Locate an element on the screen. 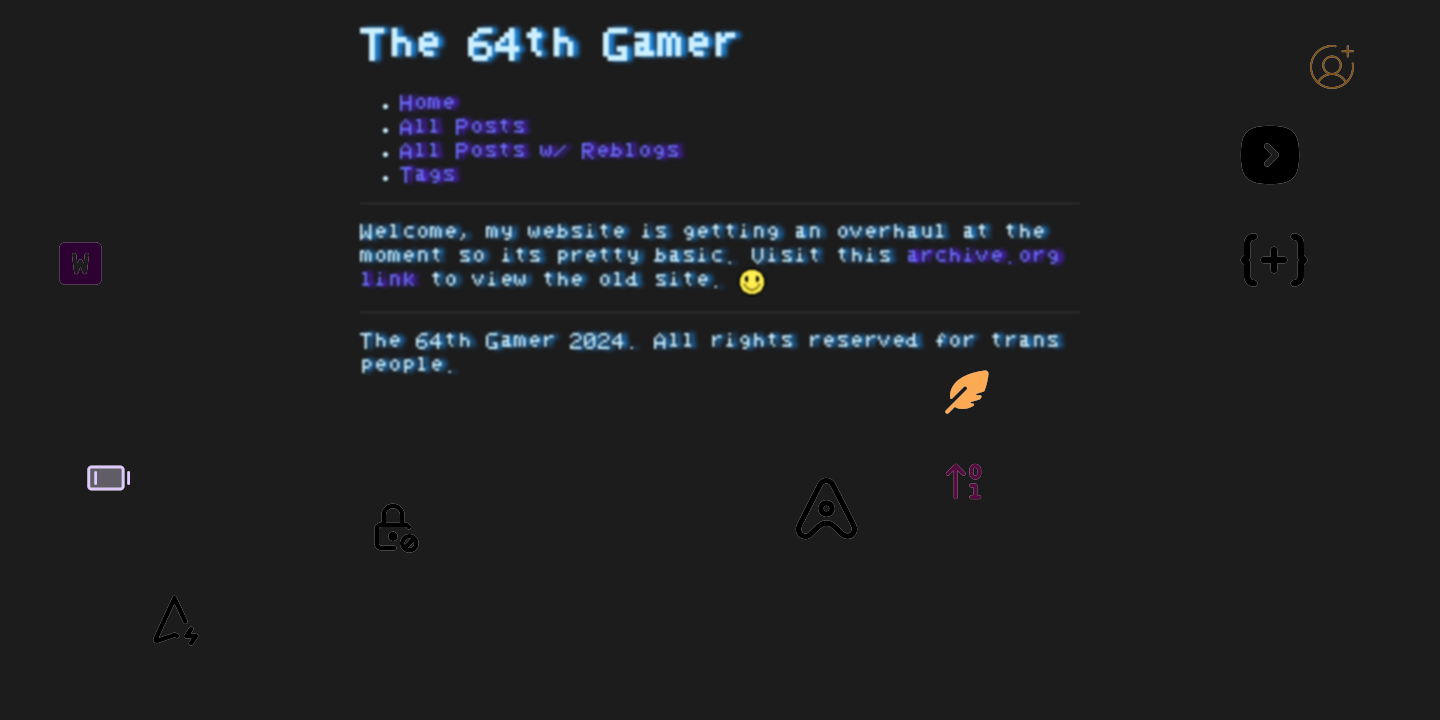  amigo brand logo is located at coordinates (826, 508).